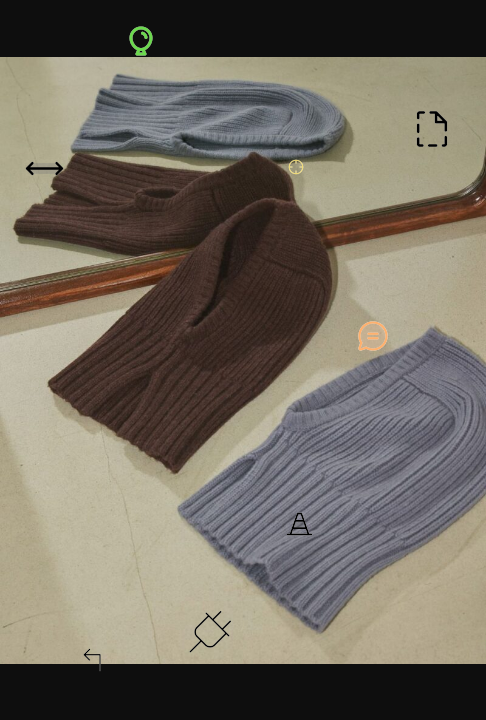  What do you see at coordinates (299, 524) in the screenshot?
I see `indicates area under construction or maintenance` at bounding box center [299, 524].